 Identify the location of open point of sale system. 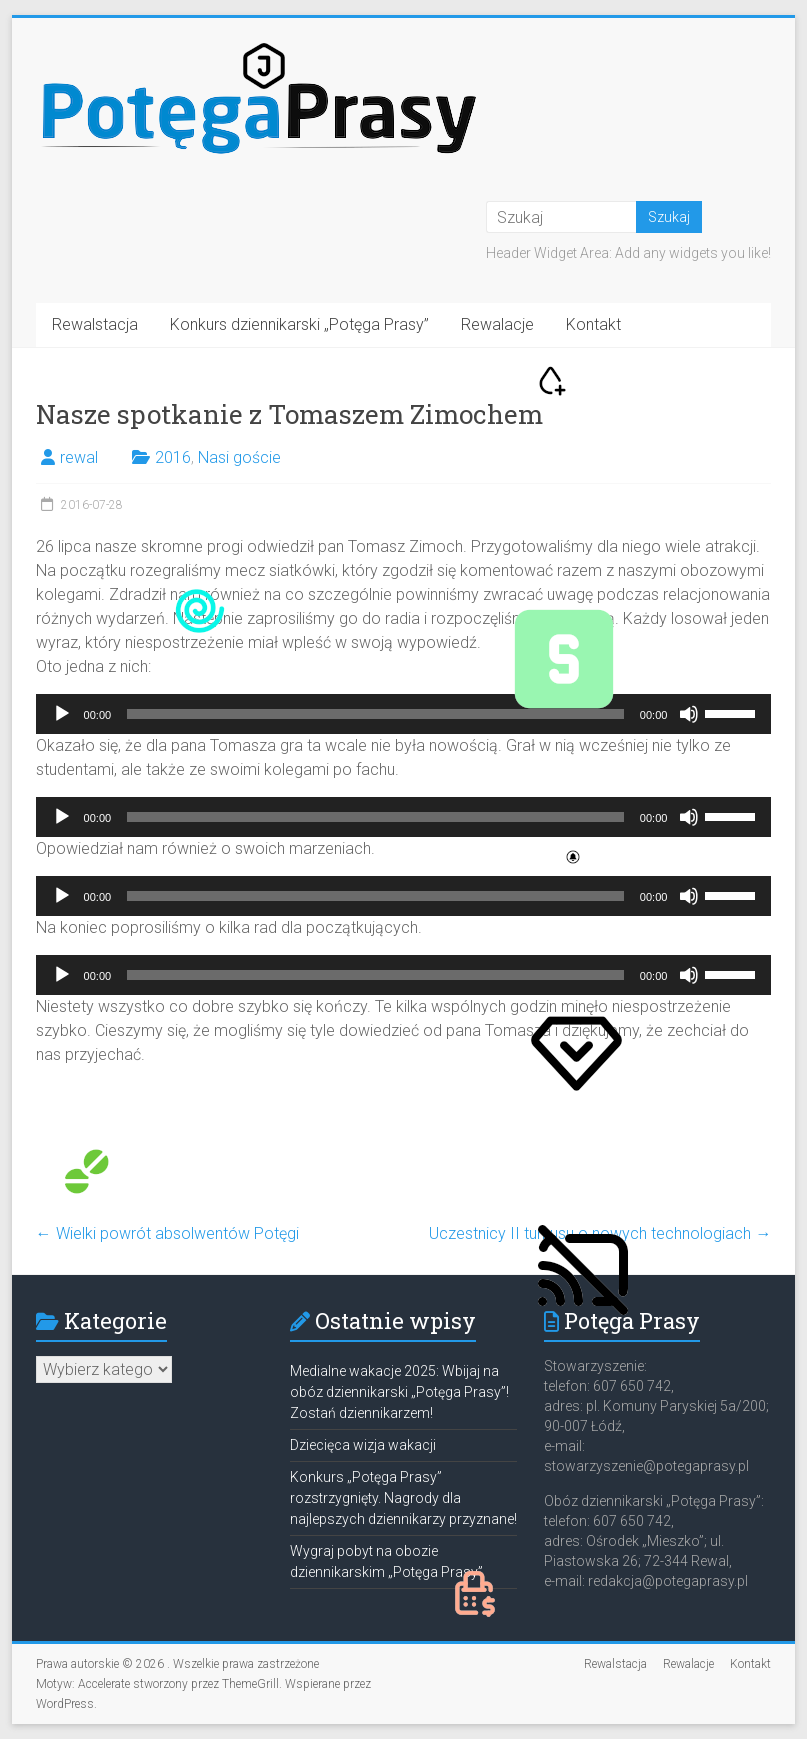
(474, 1594).